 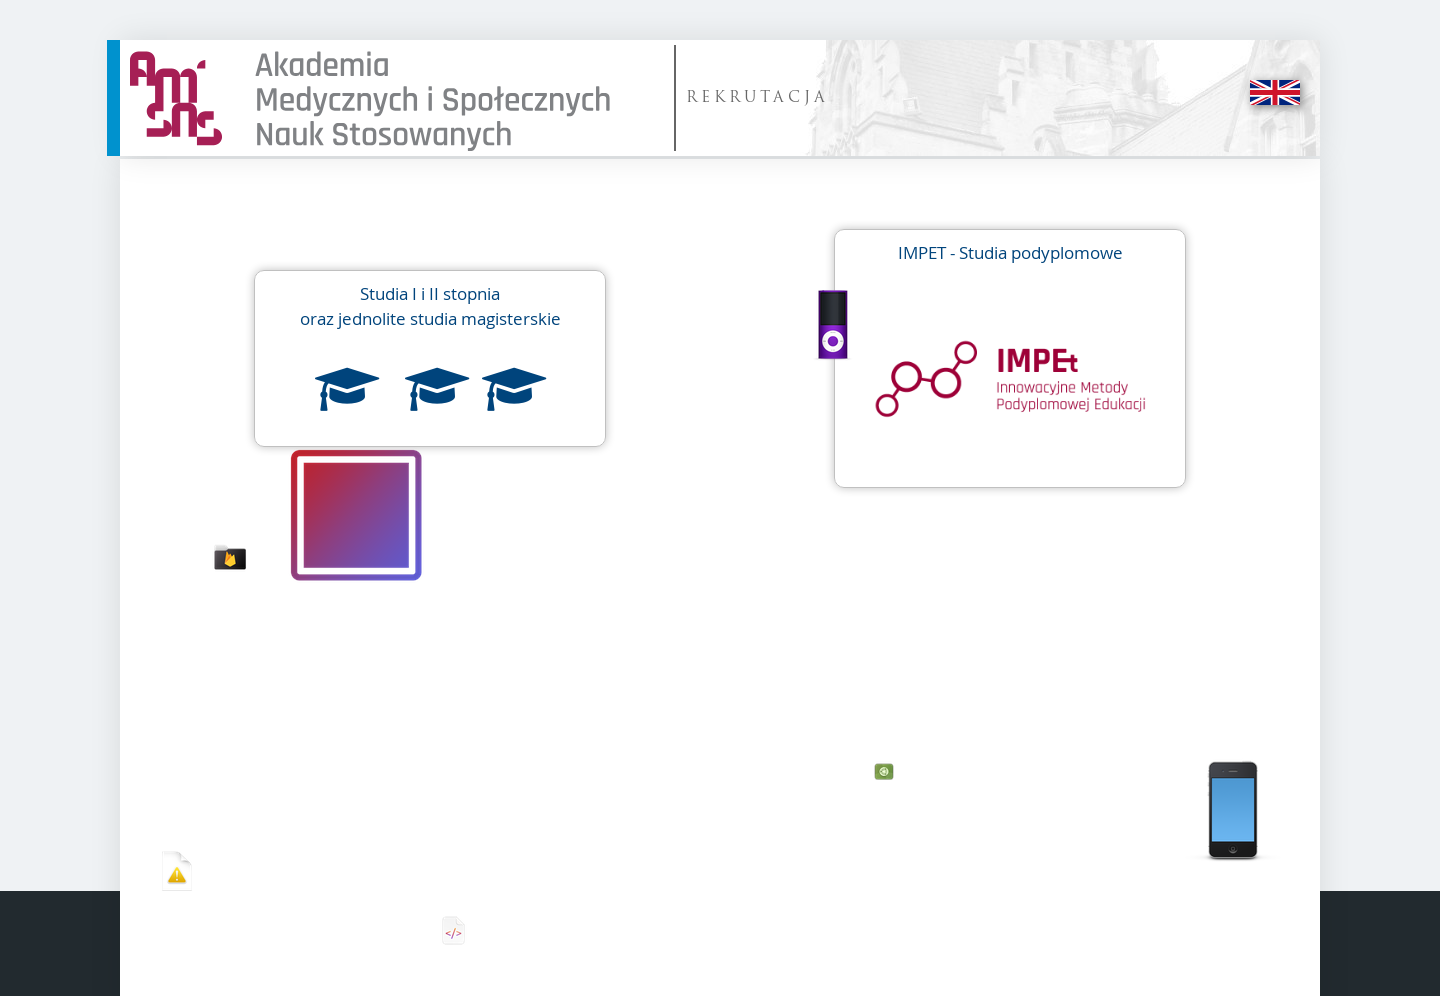 I want to click on iPod nano device in purple, so click(x=832, y=325).